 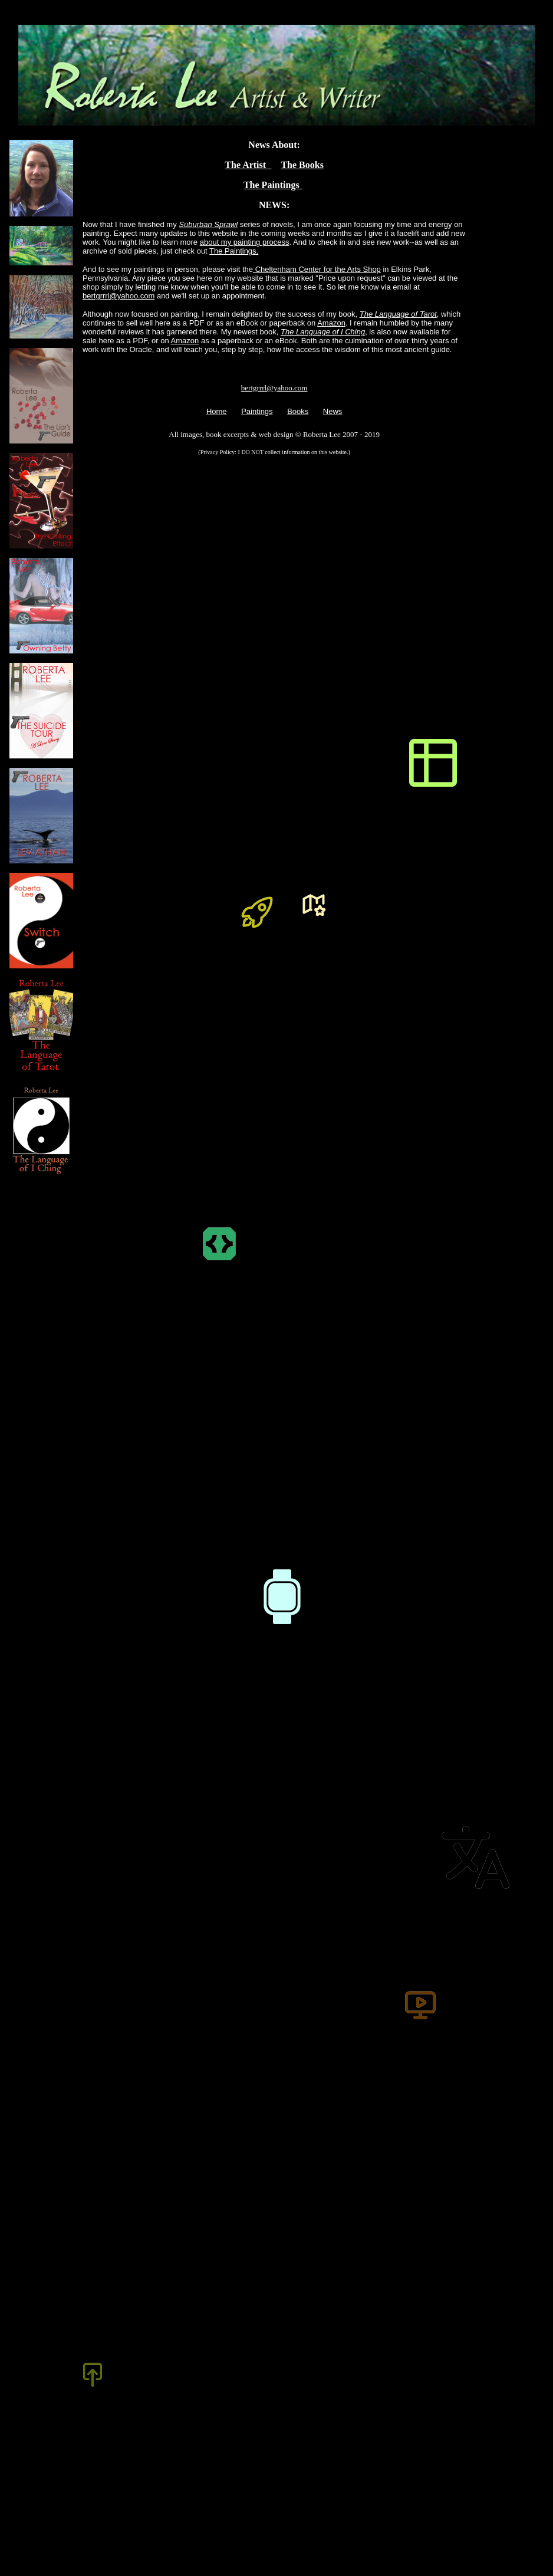 I want to click on view favorite locations on map, so click(x=314, y=904).